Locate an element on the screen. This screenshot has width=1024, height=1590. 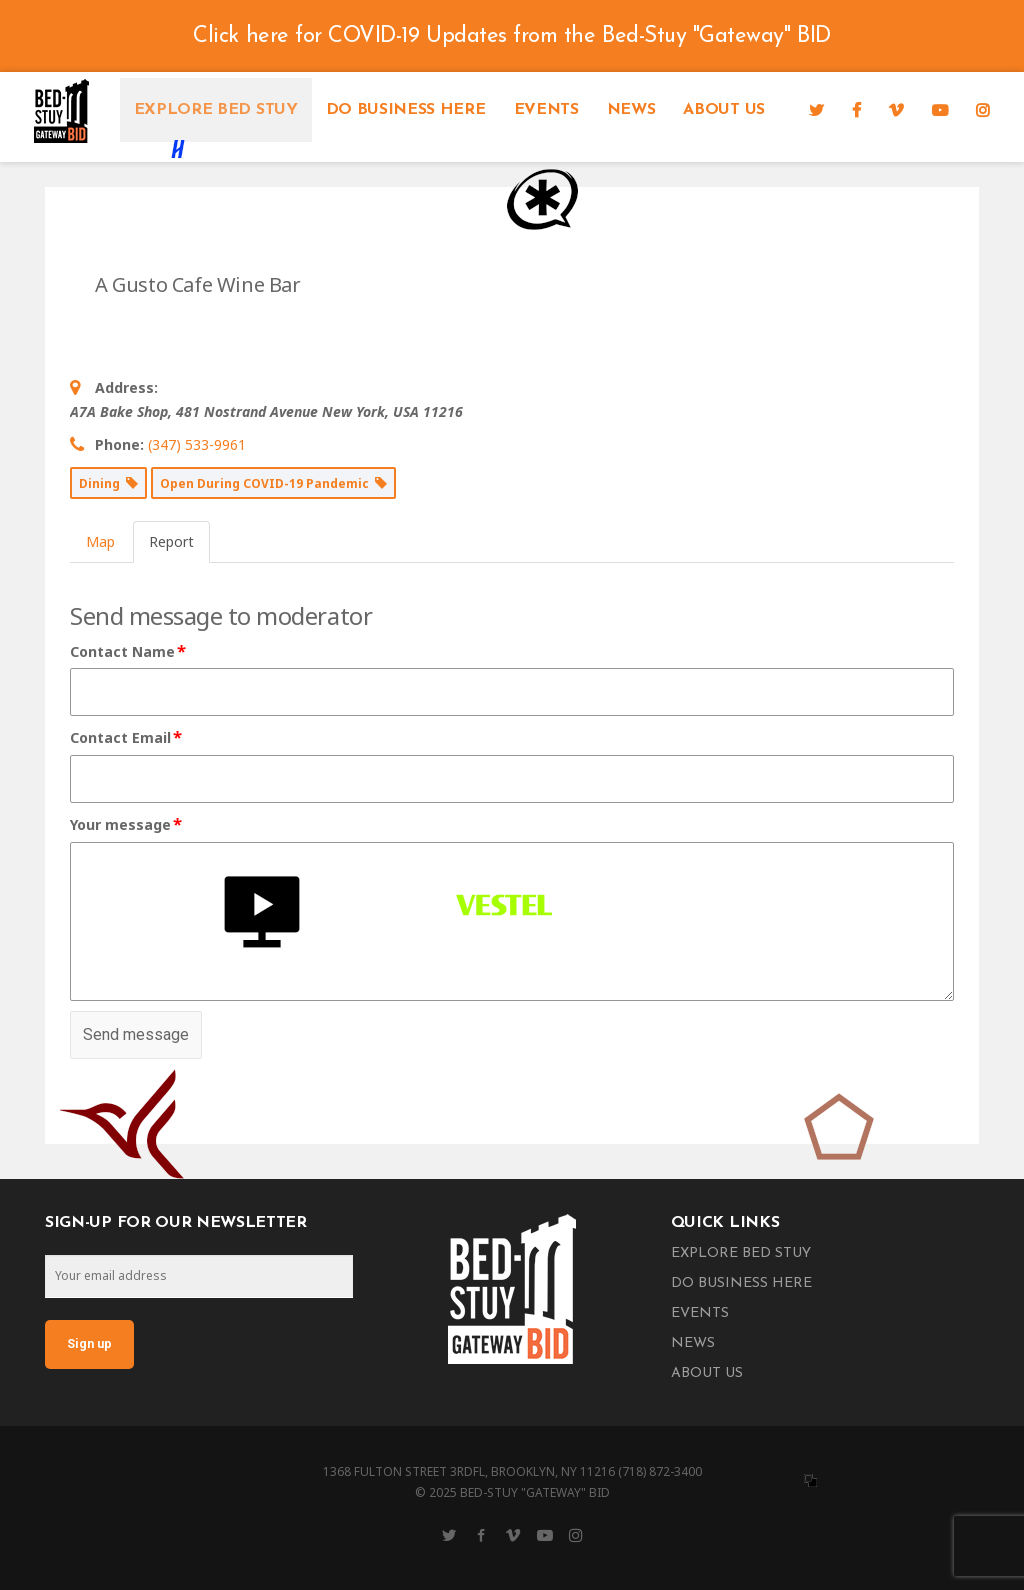
select pentagon shape tool is located at coordinates (839, 1130).